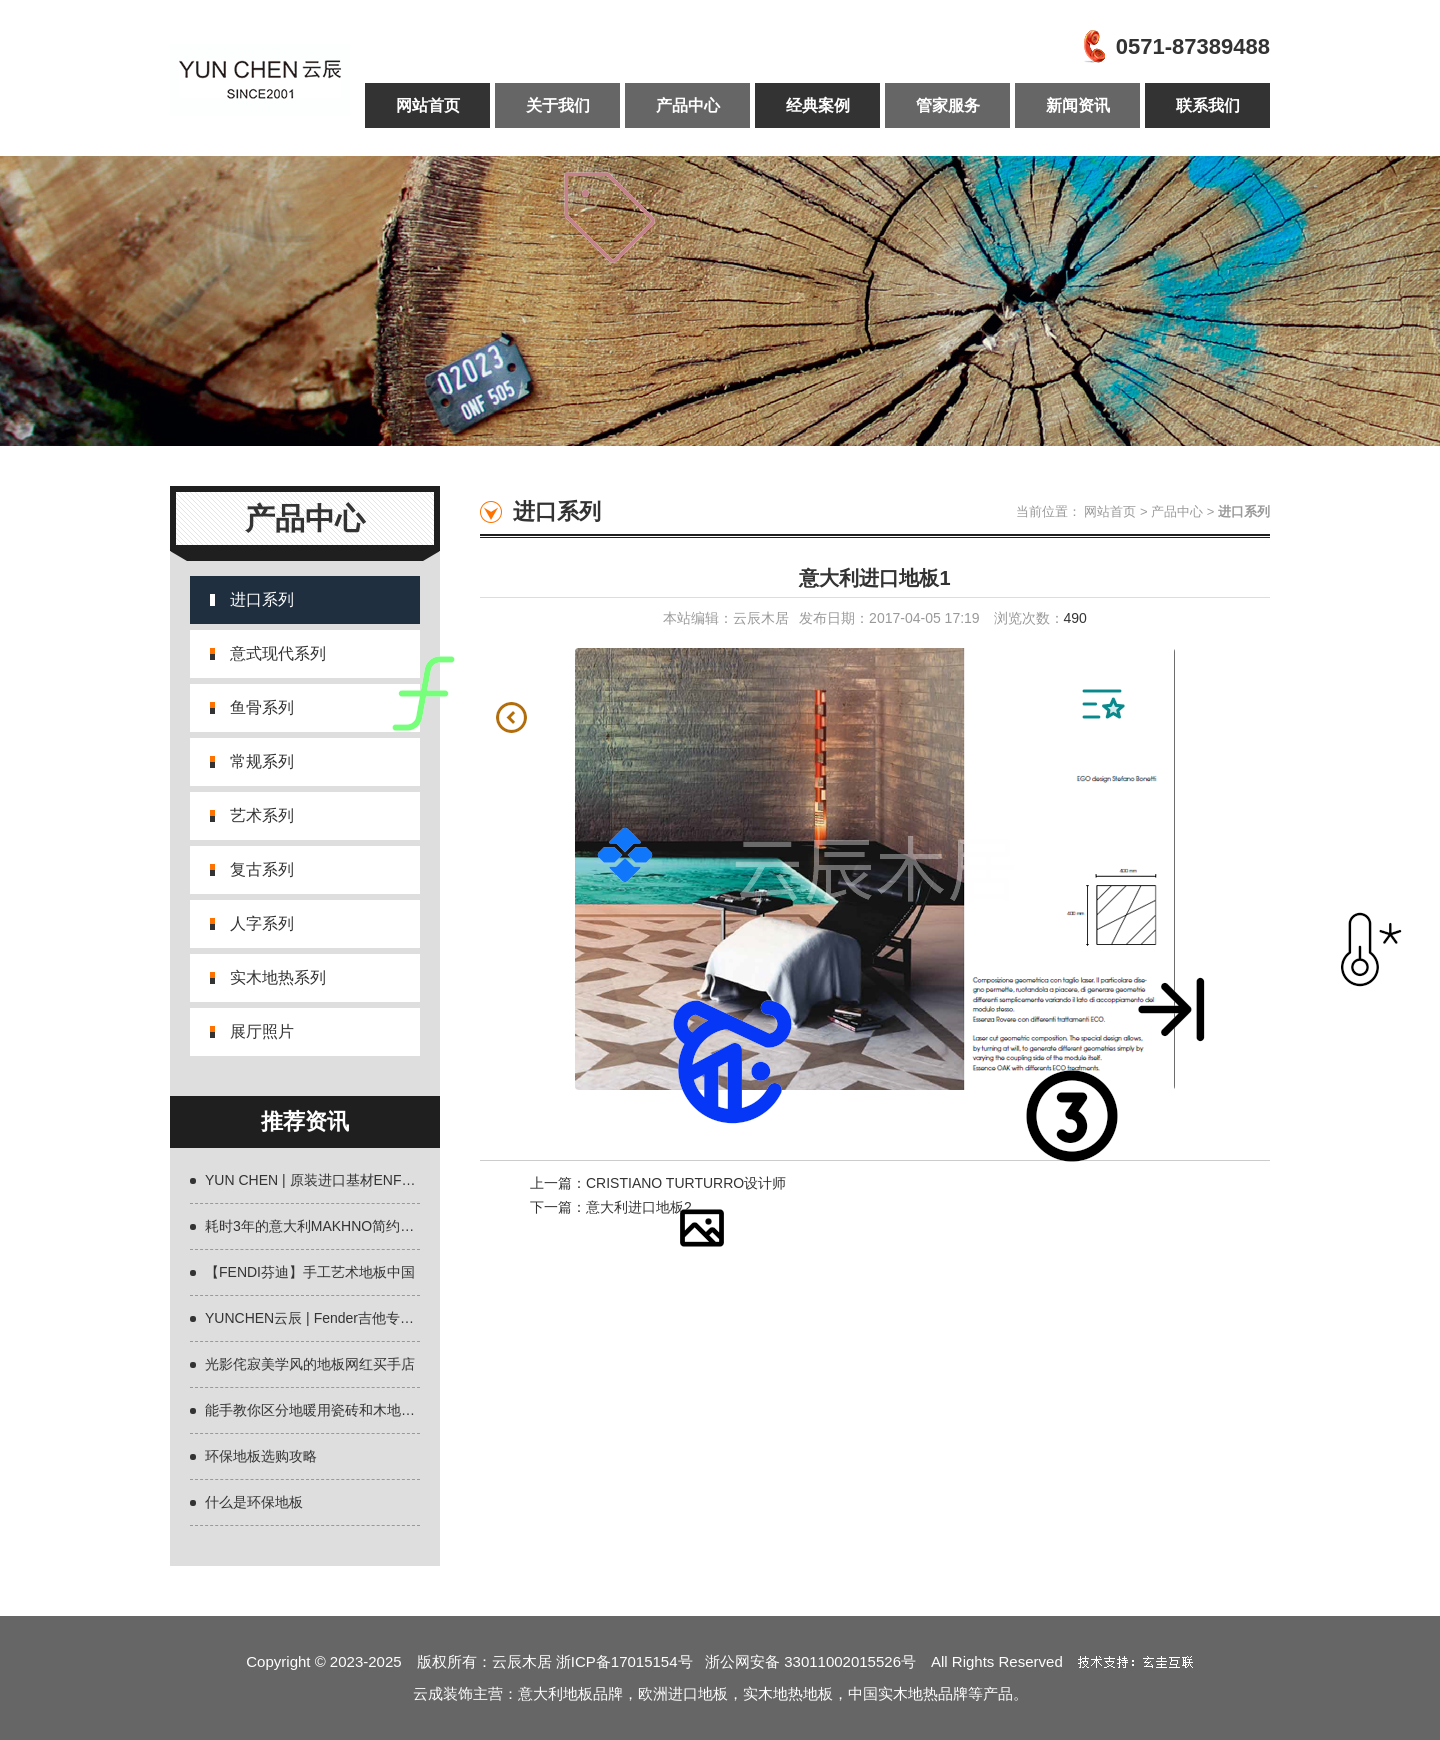 The image size is (1440, 1740). I want to click on indicates step three in a multi-step process, so click(1072, 1116).